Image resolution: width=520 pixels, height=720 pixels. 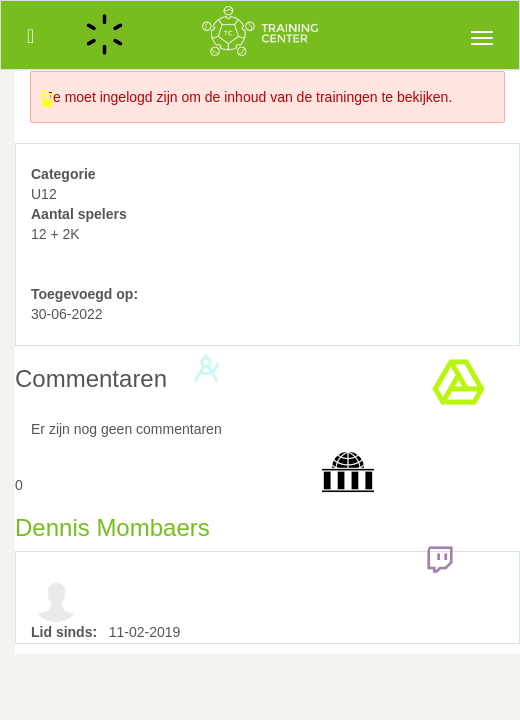 What do you see at coordinates (440, 559) in the screenshot?
I see `open Twitch app` at bounding box center [440, 559].